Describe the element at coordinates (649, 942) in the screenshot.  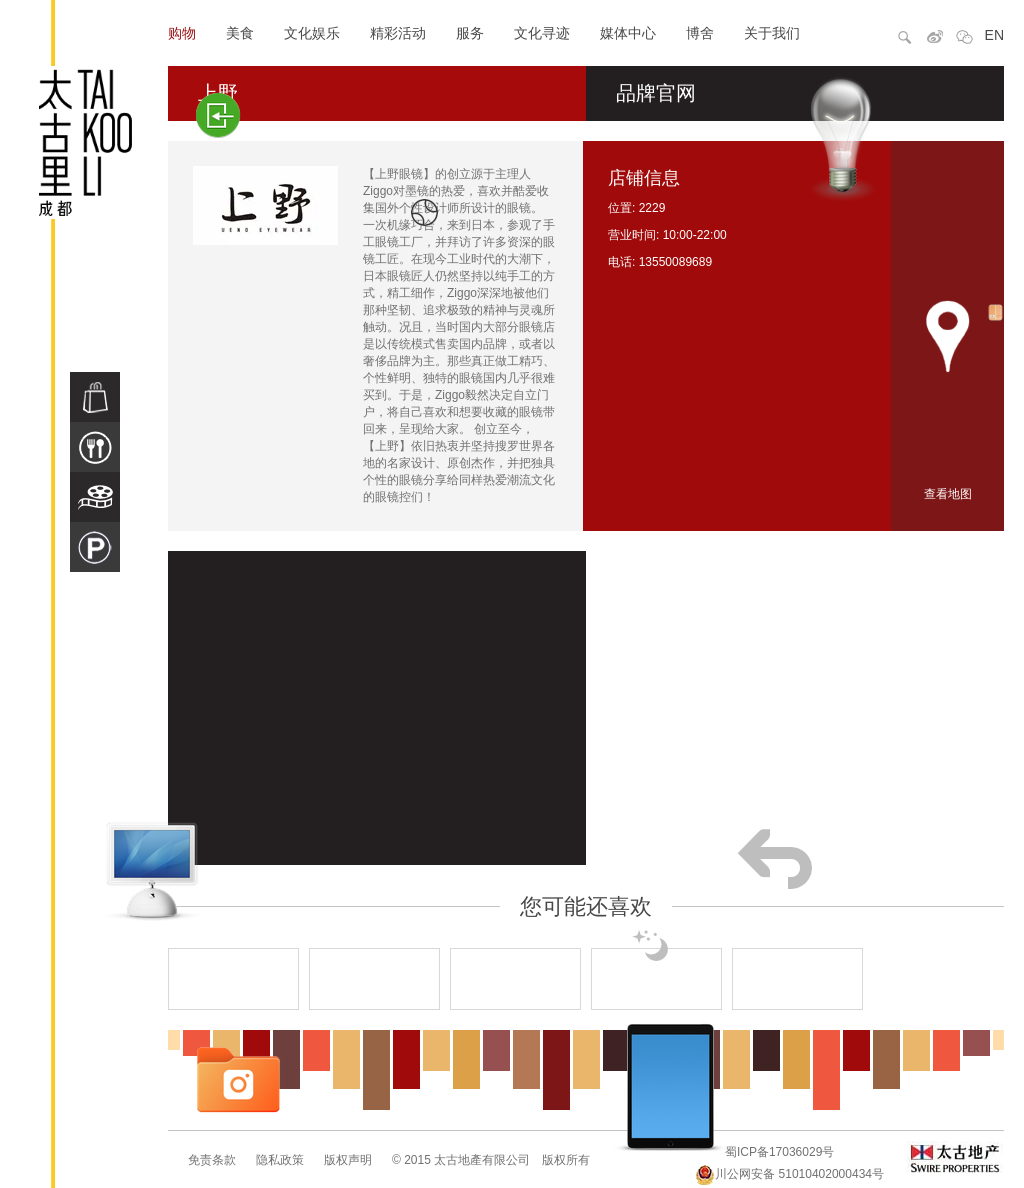
I see `access screensaver settings` at that location.